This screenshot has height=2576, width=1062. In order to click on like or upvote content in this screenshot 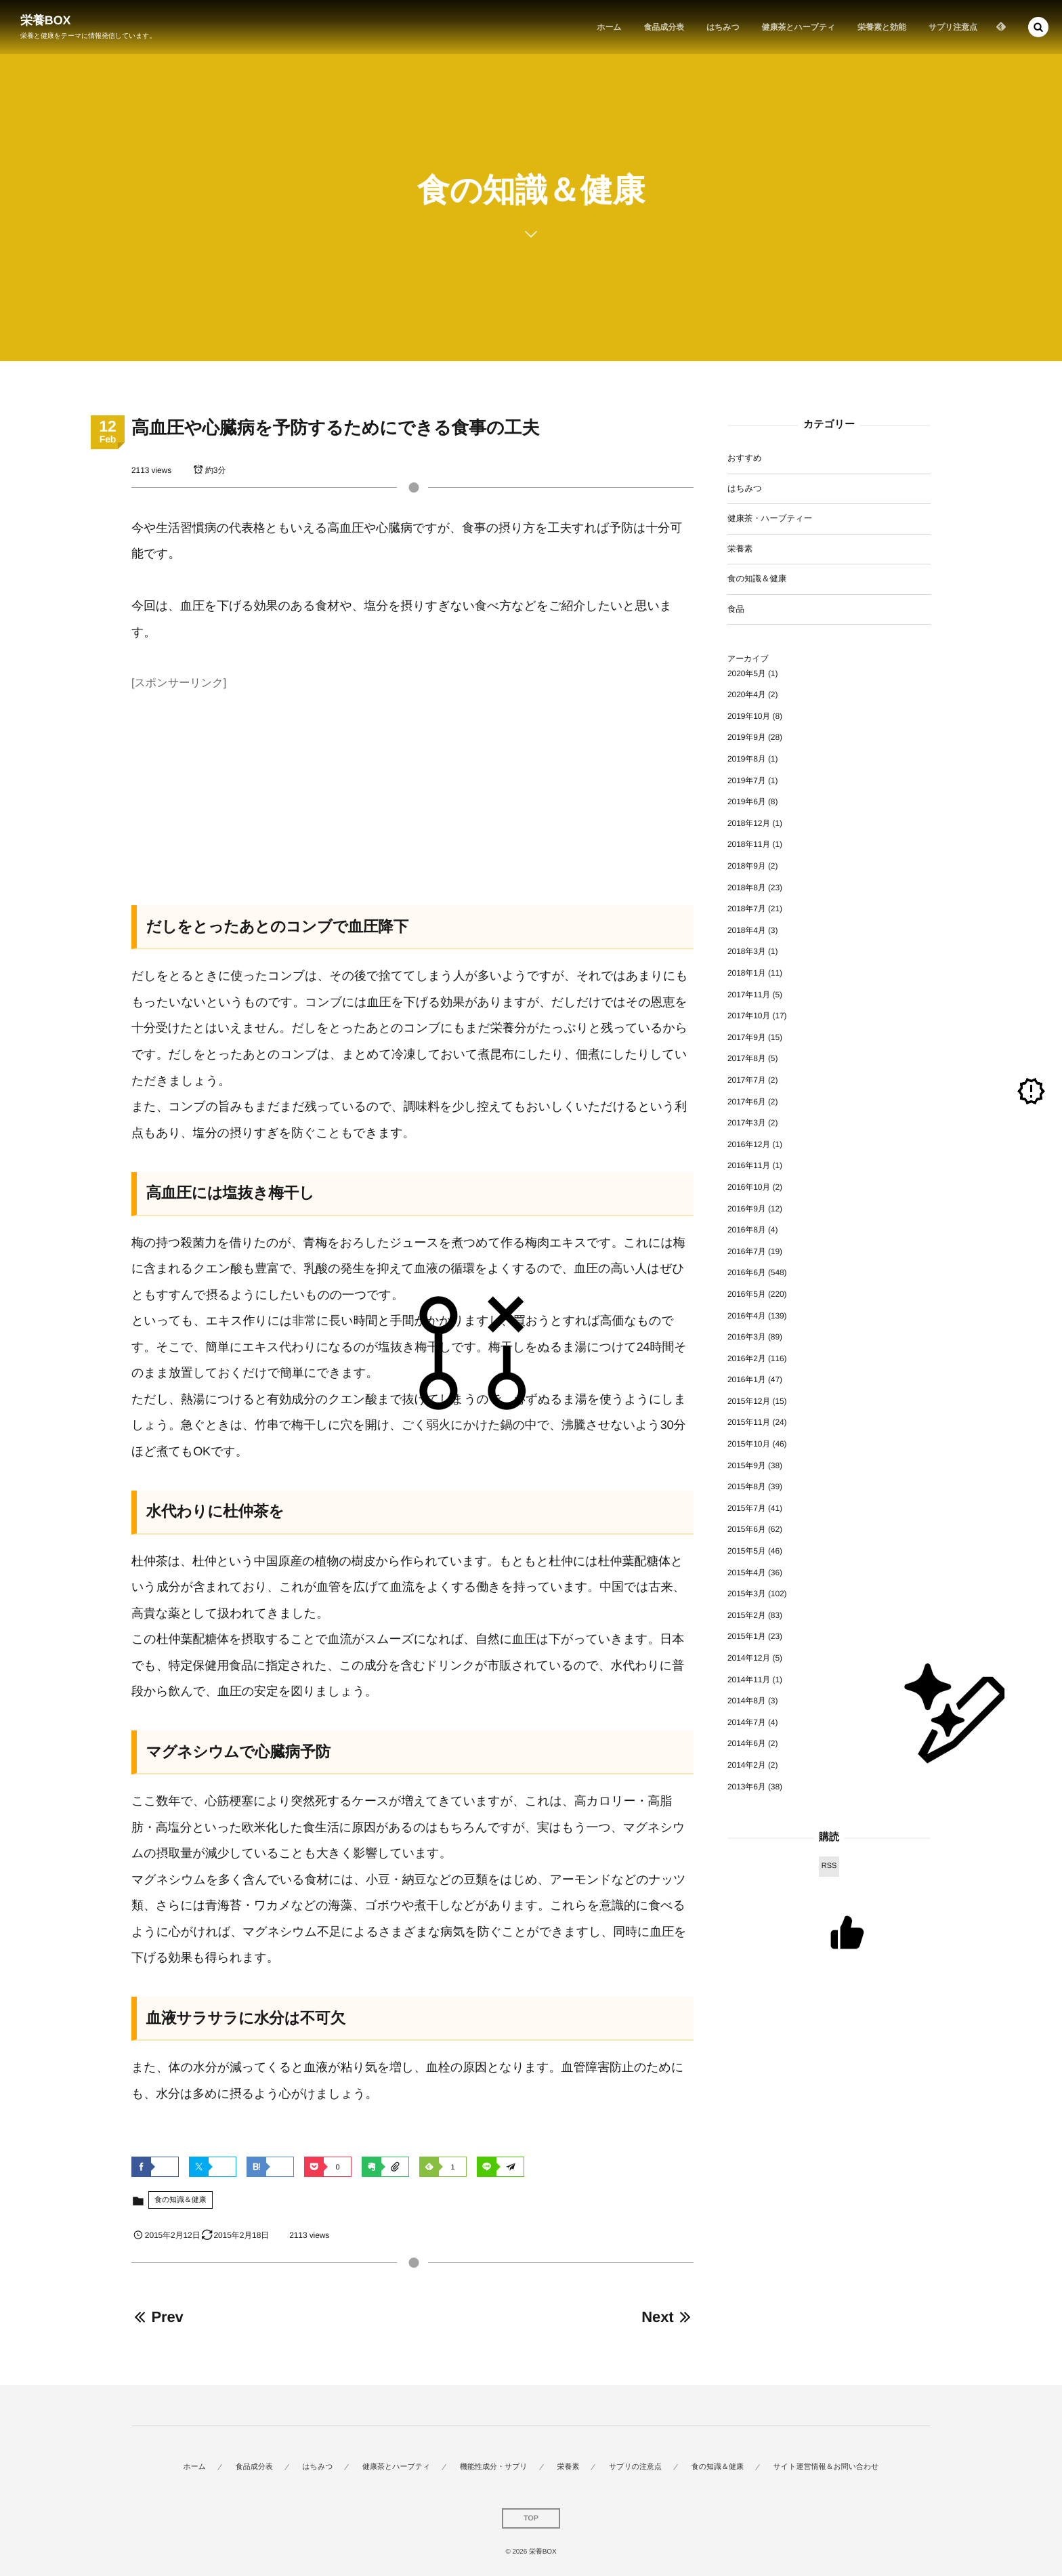, I will do `click(847, 1932)`.